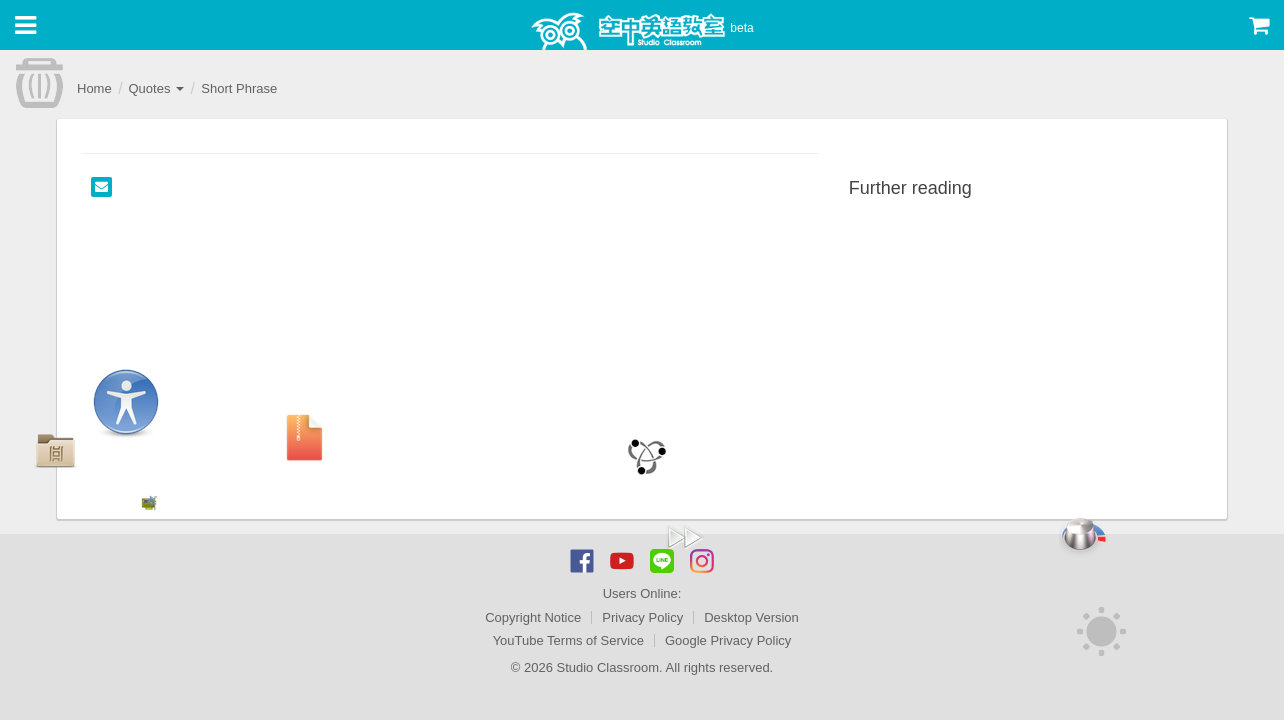 This screenshot has height=720, width=1284. What do you see at coordinates (41, 83) in the screenshot?
I see `indicates trash bin contains deleted items` at bounding box center [41, 83].